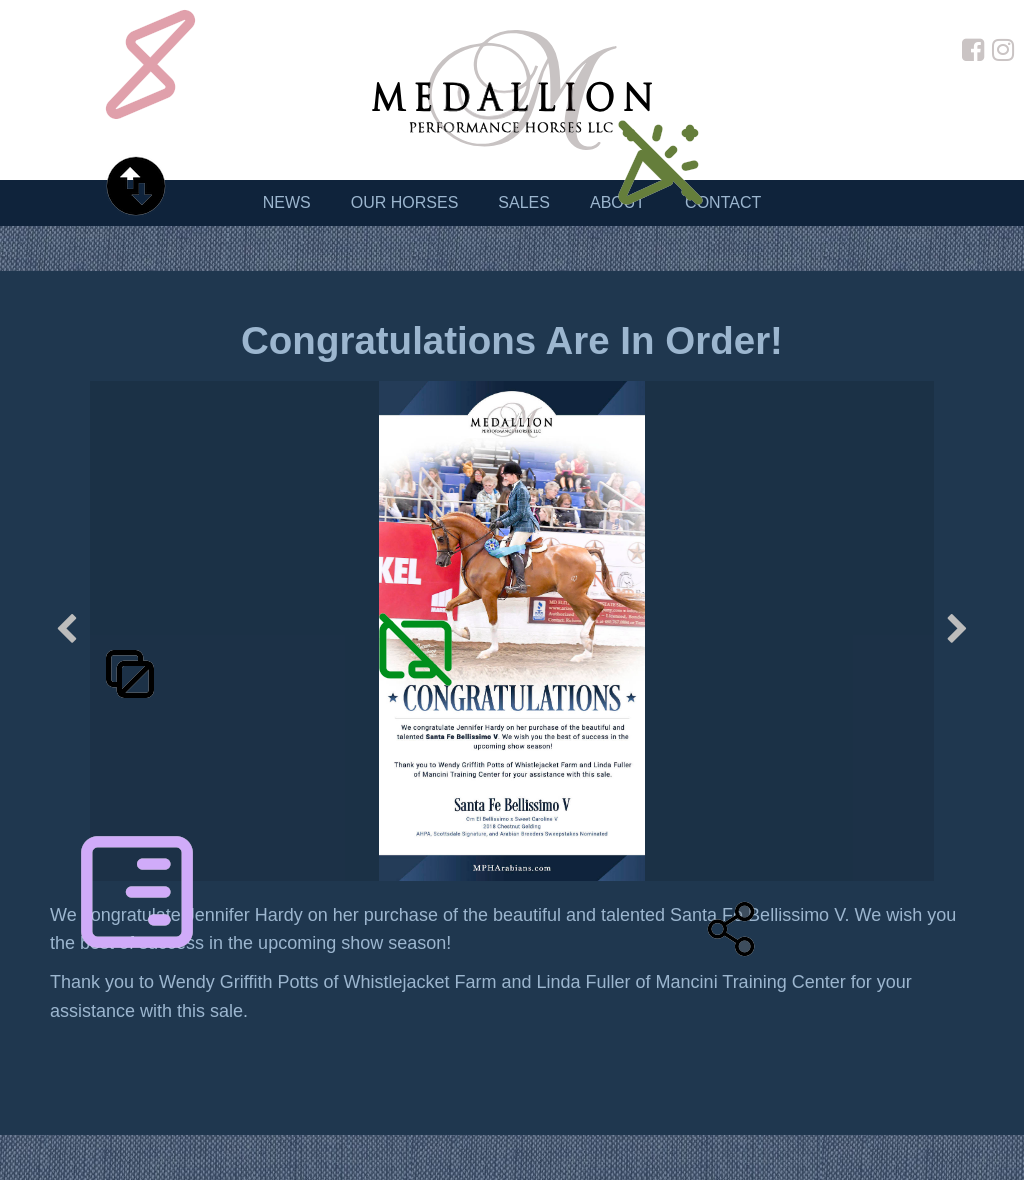 This screenshot has height=1180, width=1024. Describe the element at coordinates (137, 892) in the screenshot. I see `align content to the right with full height stretch` at that location.